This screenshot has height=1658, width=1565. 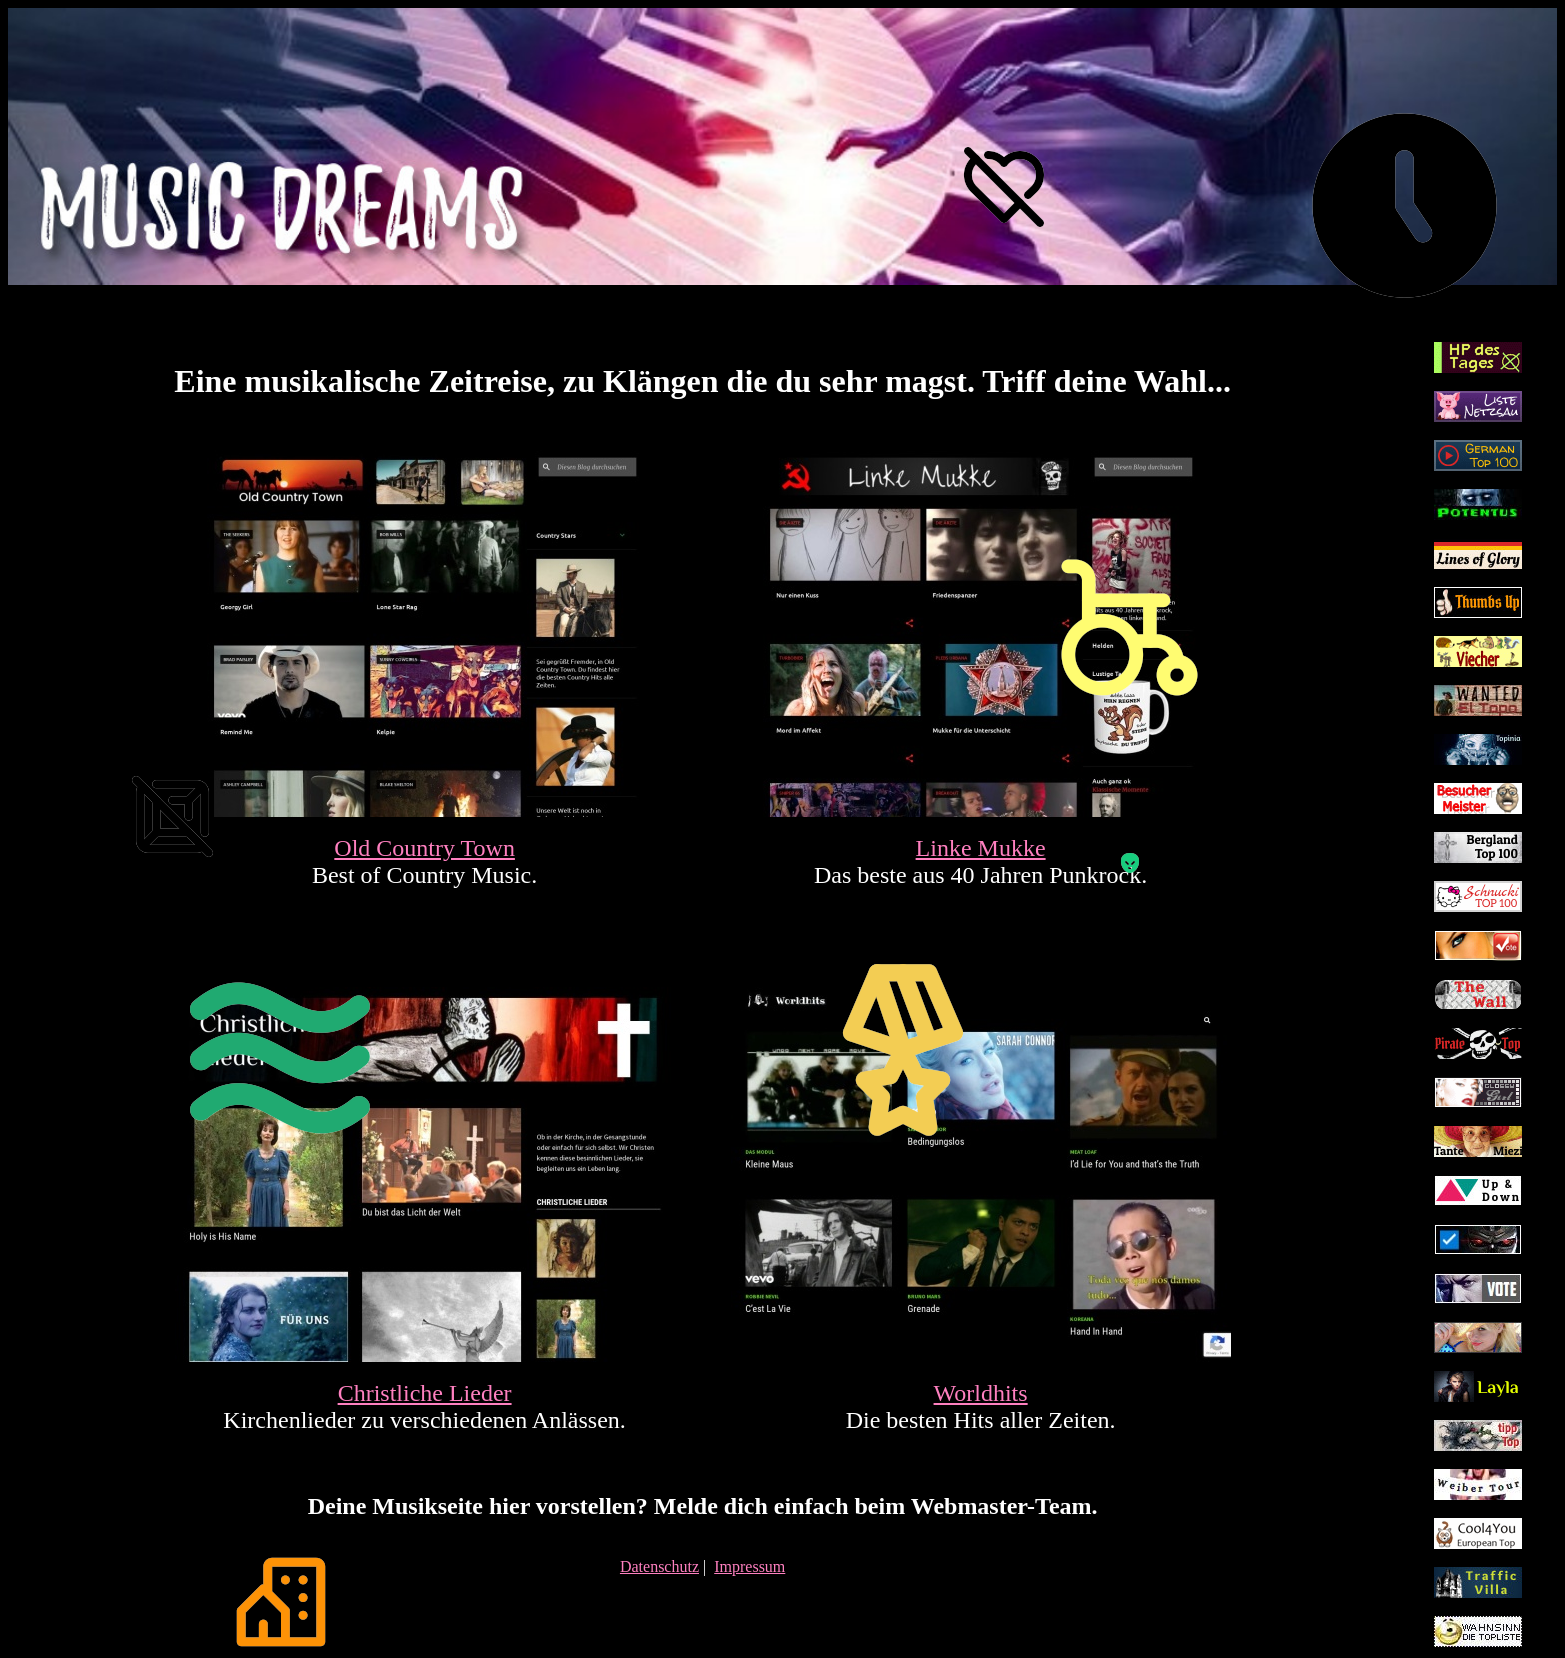 What do you see at coordinates (1130, 863) in the screenshot?
I see `access sci-fi or space-themed content` at bounding box center [1130, 863].